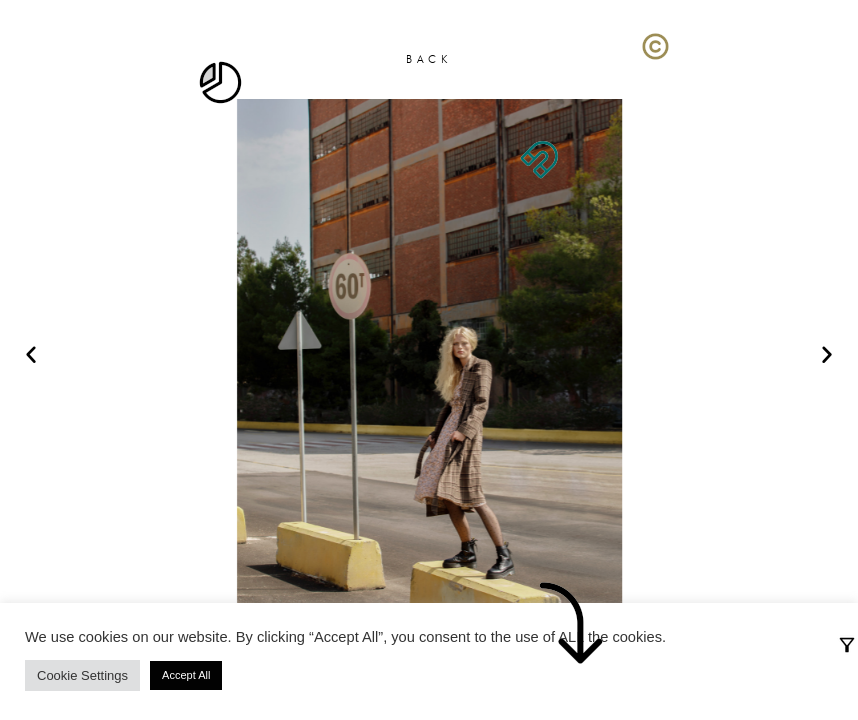  Describe the element at coordinates (220, 82) in the screenshot. I see `view analytics or statistics breakdown` at that location.